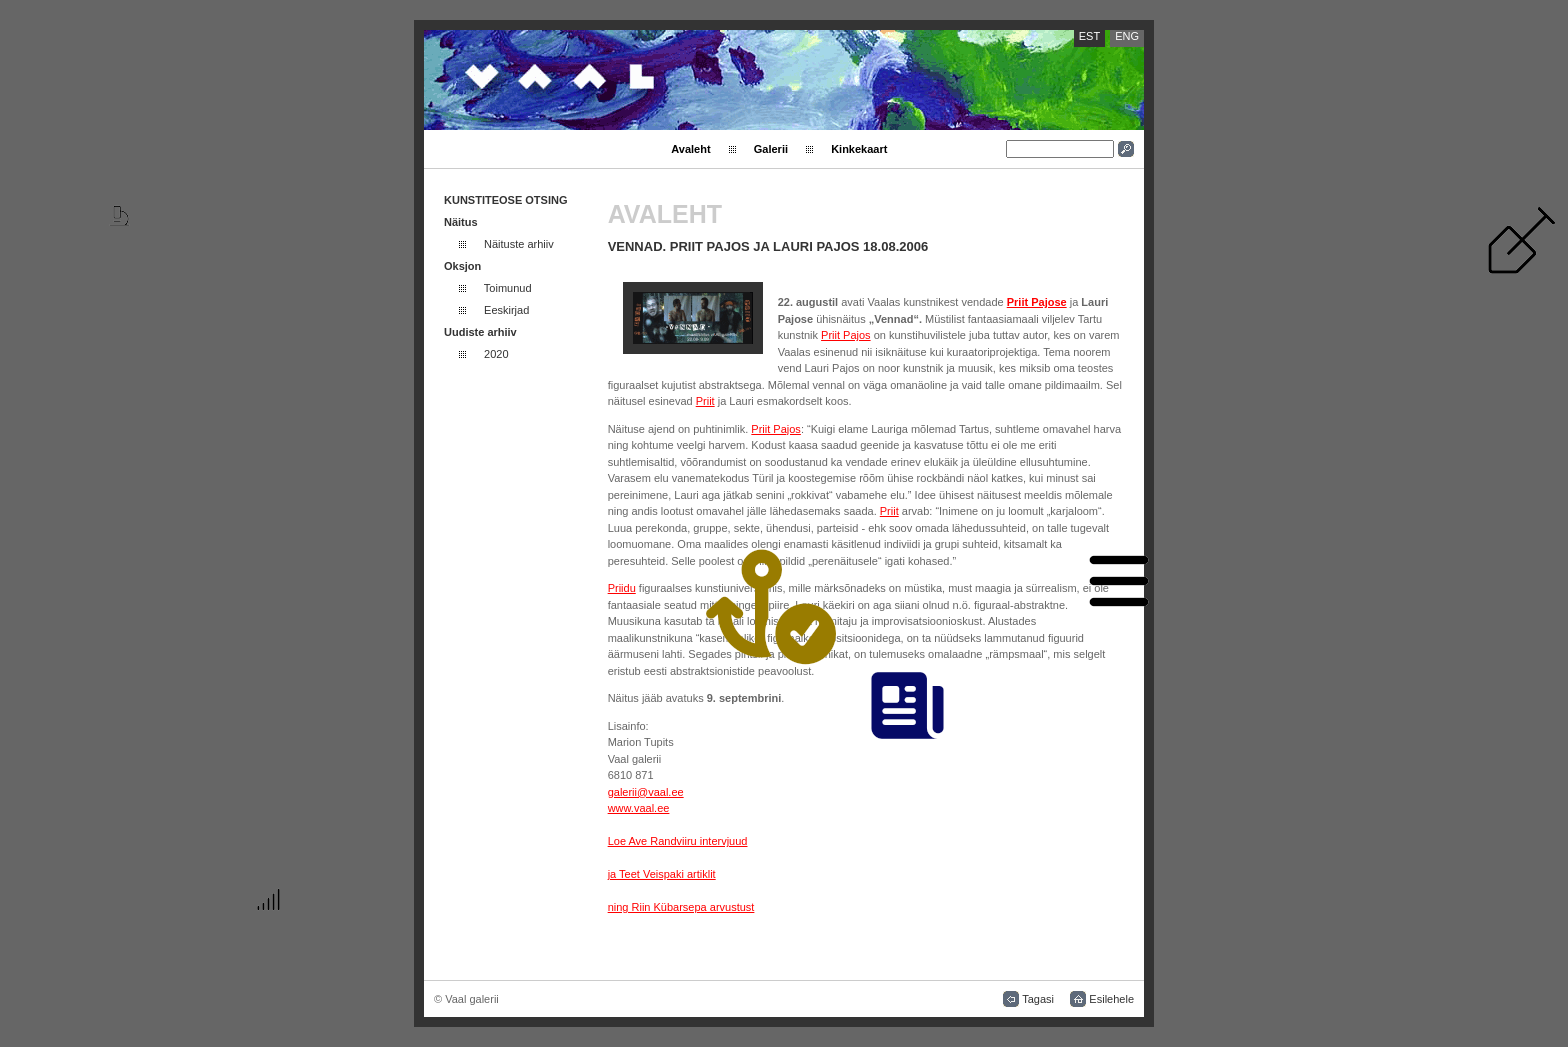  Describe the element at coordinates (119, 216) in the screenshot. I see `access scientific or research tools` at that location.